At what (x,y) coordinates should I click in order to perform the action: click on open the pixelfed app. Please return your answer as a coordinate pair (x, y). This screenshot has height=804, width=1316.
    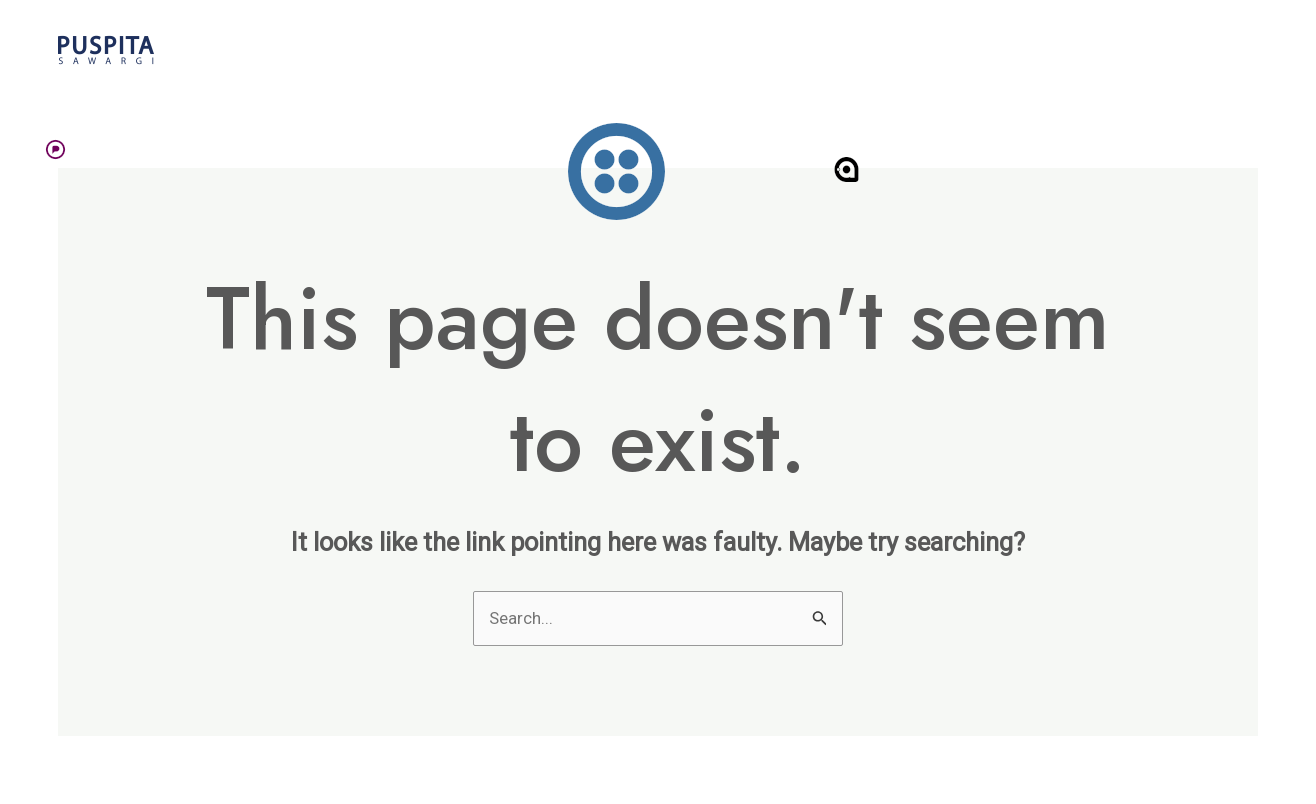
    Looking at the image, I should click on (55, 149).